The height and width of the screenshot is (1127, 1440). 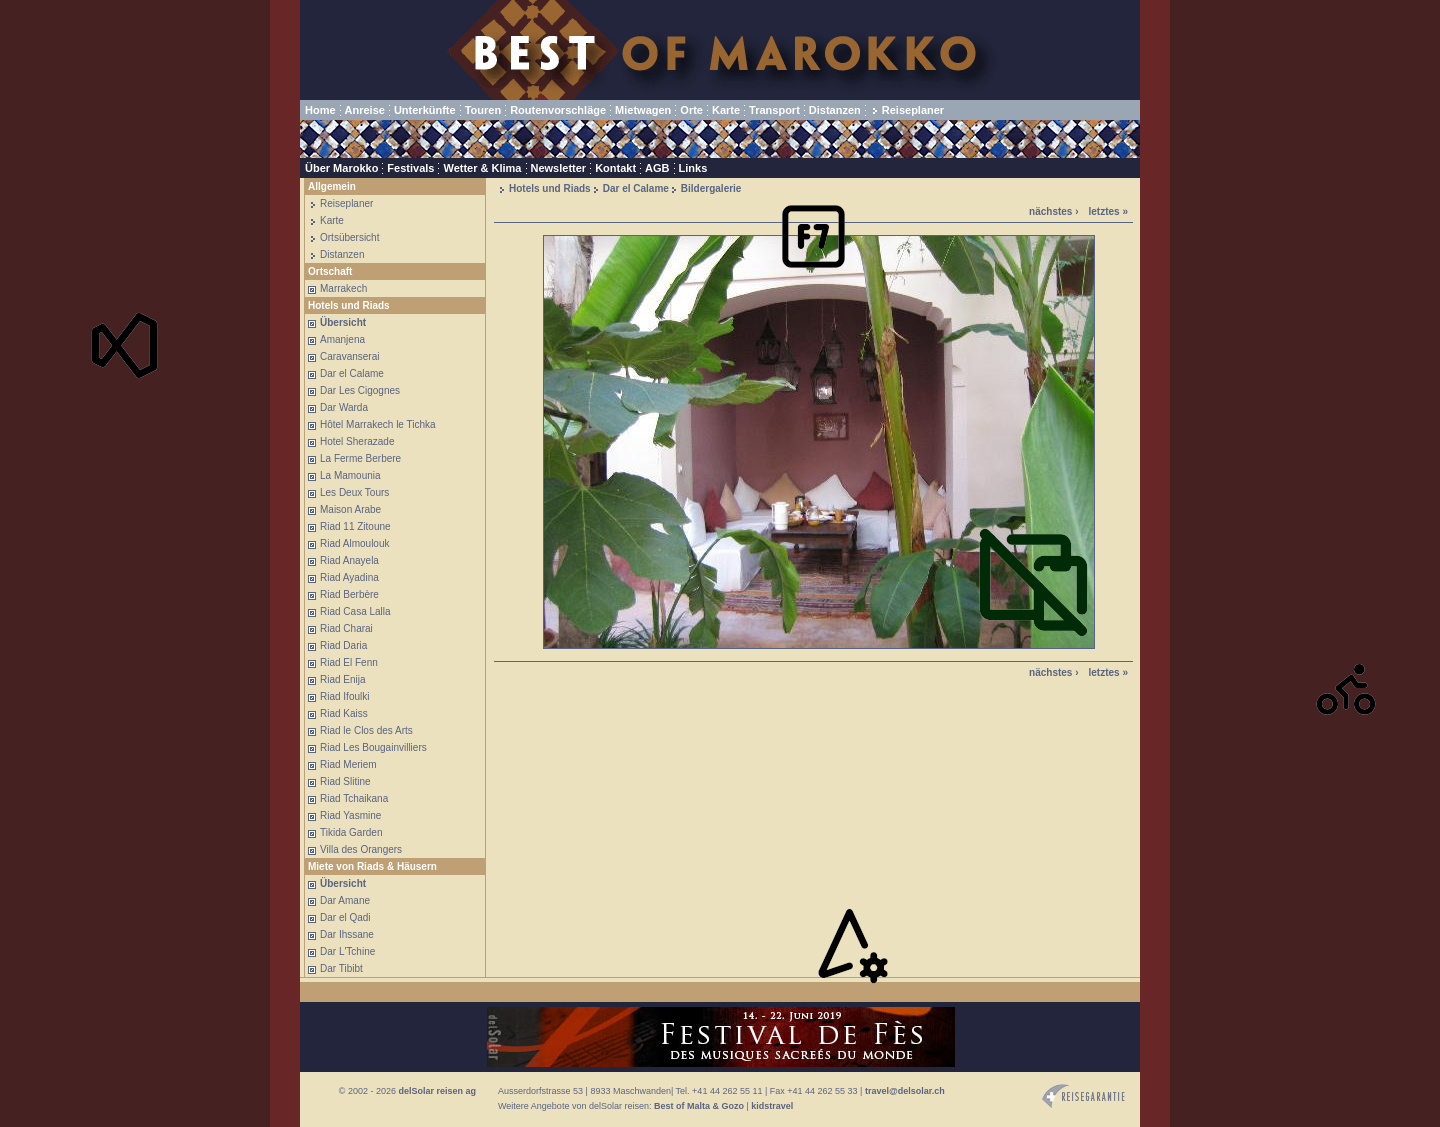 I want to click on access bike or cycling options, so click(x=1346, y=688).